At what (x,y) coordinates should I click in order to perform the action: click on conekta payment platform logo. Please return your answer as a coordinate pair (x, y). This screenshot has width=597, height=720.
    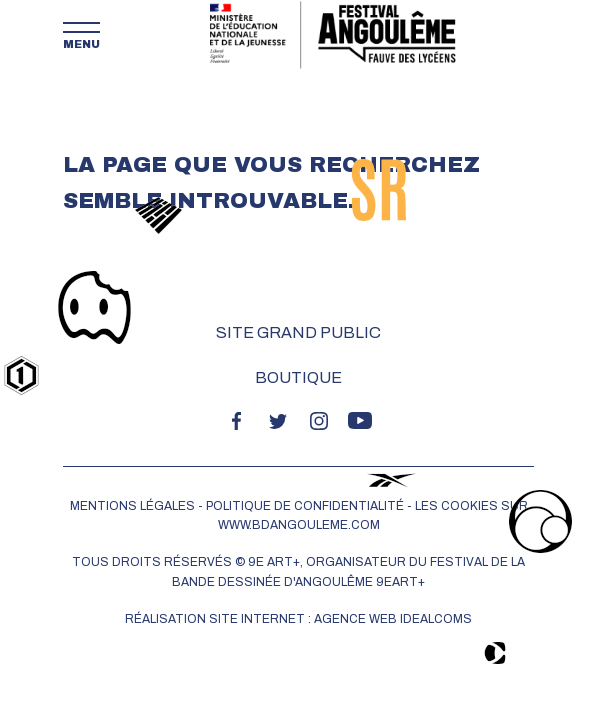
    Looking at the image, I should click on (495, 653).